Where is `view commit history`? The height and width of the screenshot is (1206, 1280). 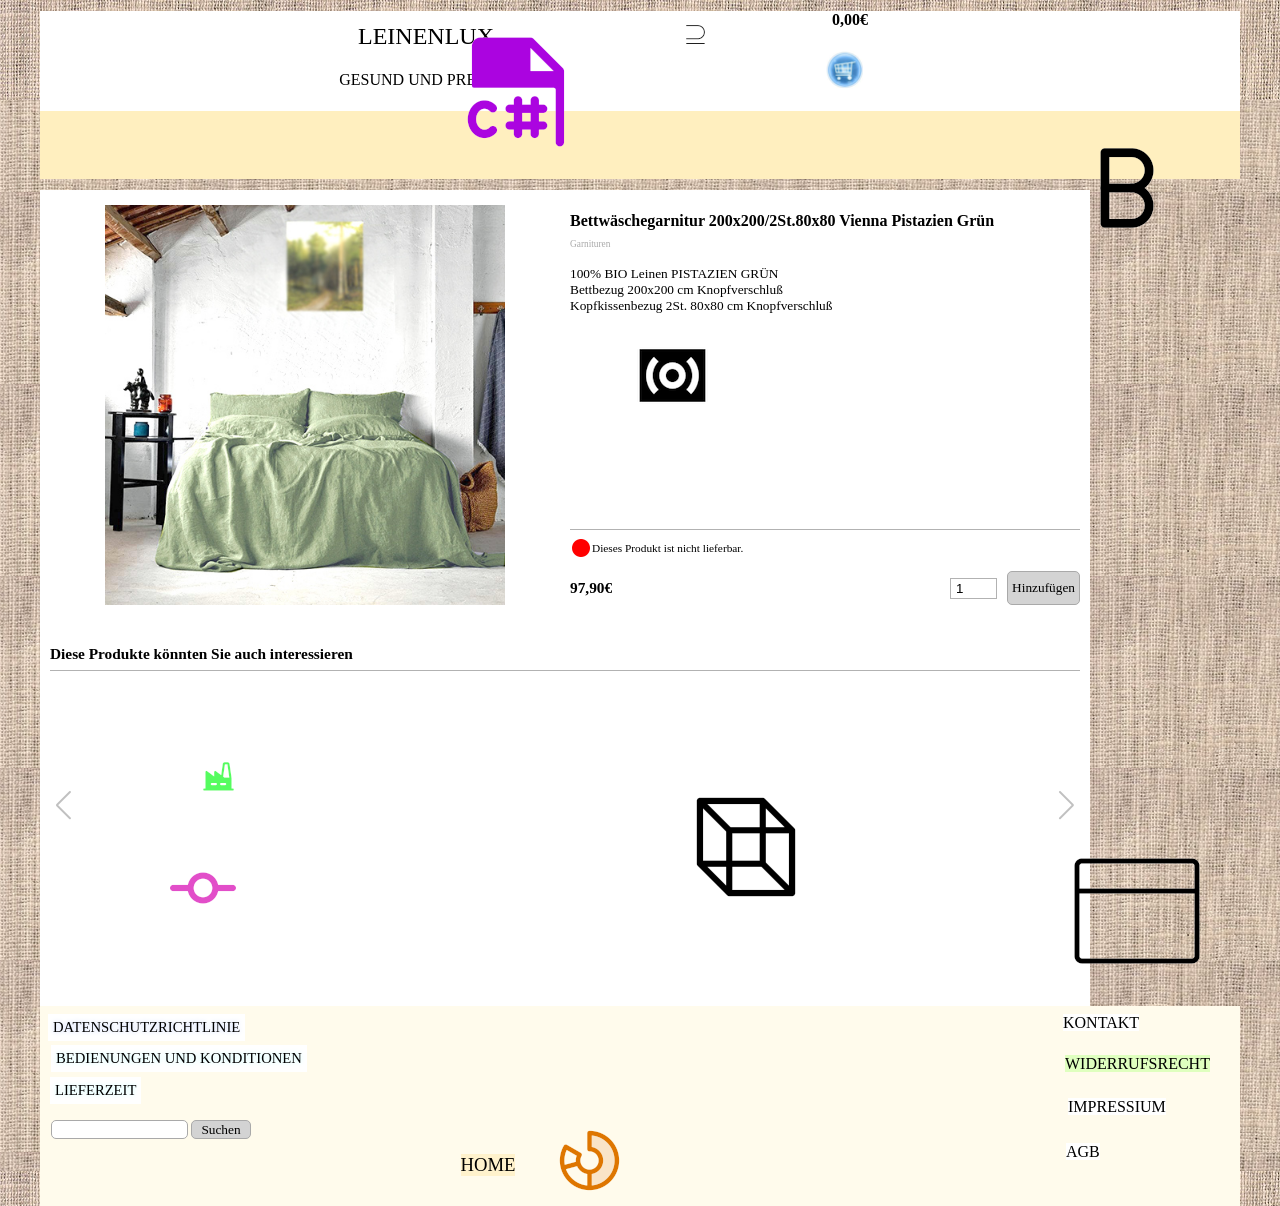
view commit history is located at coordinates (203, 888).